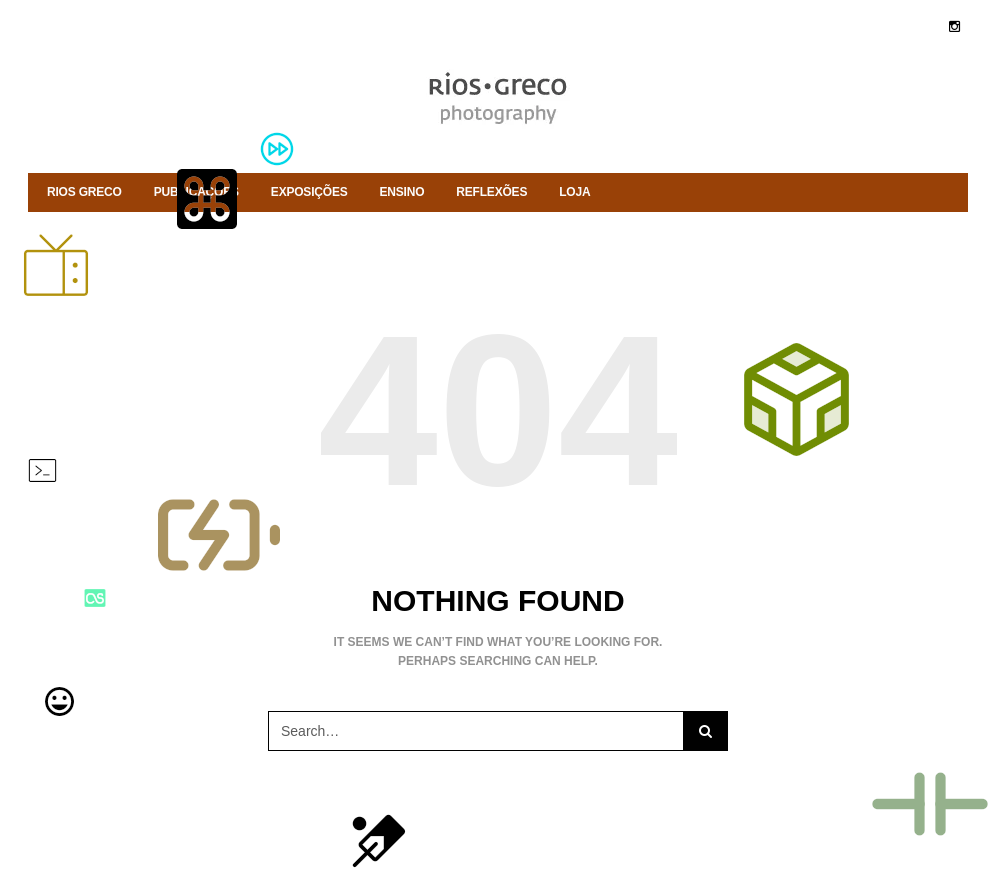  I want to click on access cricket sports scores or content, so click(376, 840).